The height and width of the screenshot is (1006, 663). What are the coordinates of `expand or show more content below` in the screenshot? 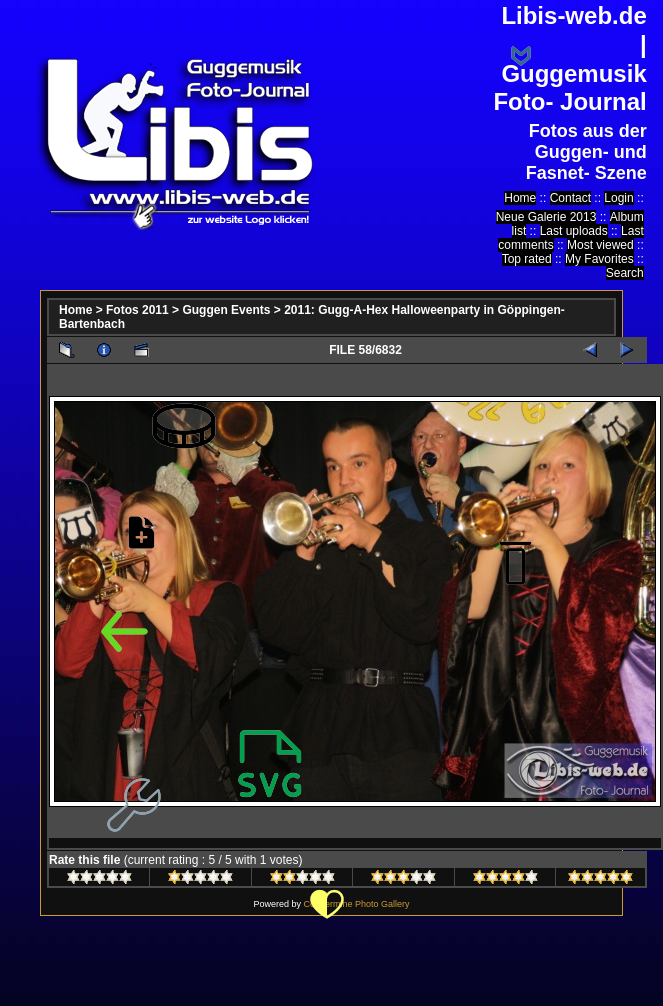 It's located at (521, 56).